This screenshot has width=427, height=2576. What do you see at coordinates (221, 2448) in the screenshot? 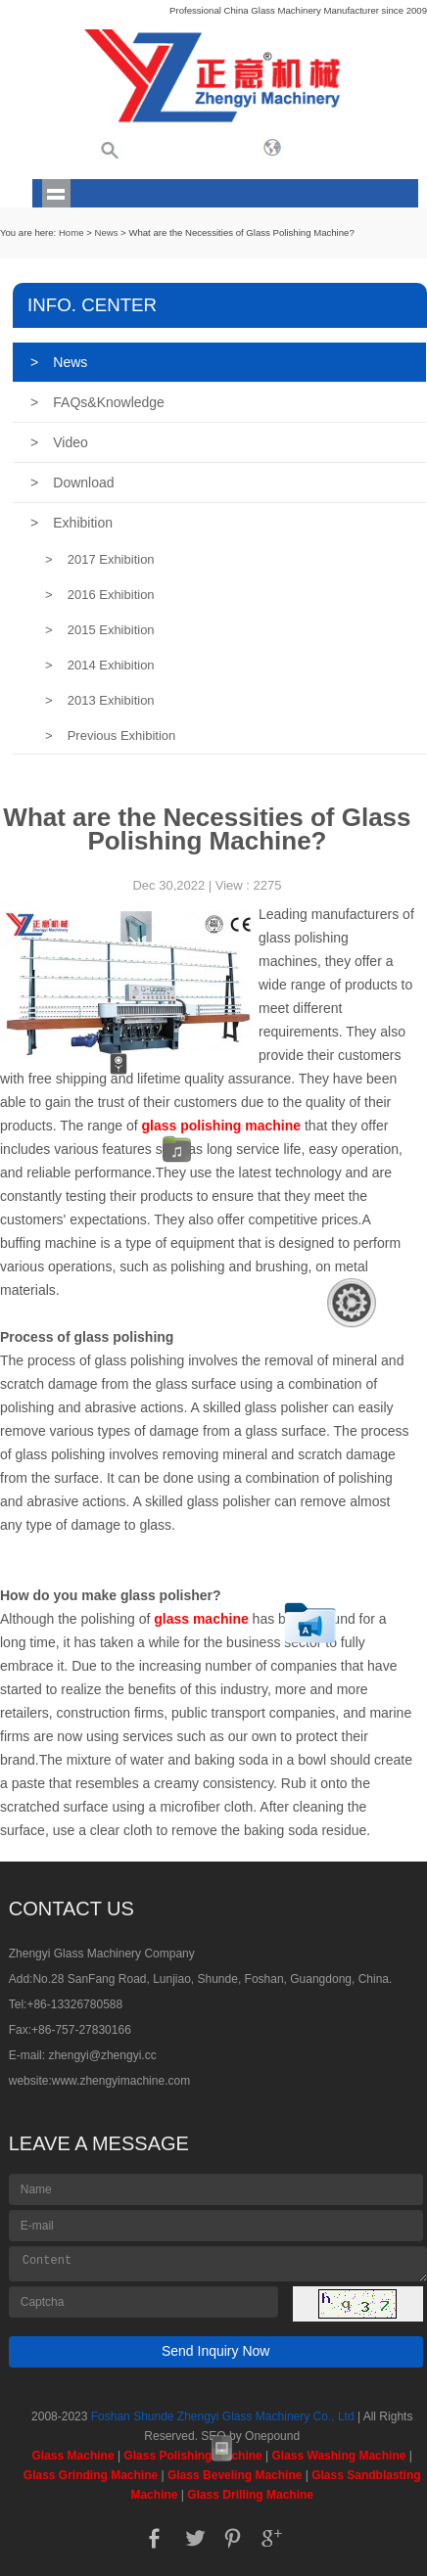
I see `a ROM file or cartridge game data` at bounding box center [221, 2448].